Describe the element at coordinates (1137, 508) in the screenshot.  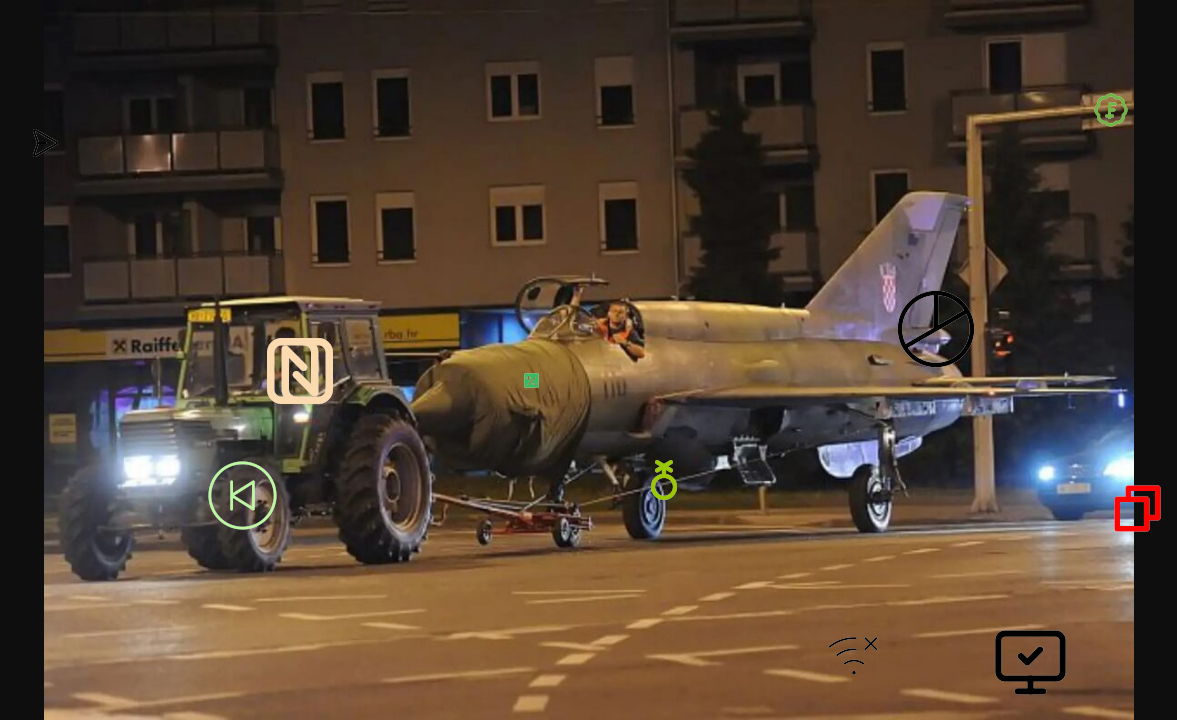
I see `copy to clipboard` at that location.